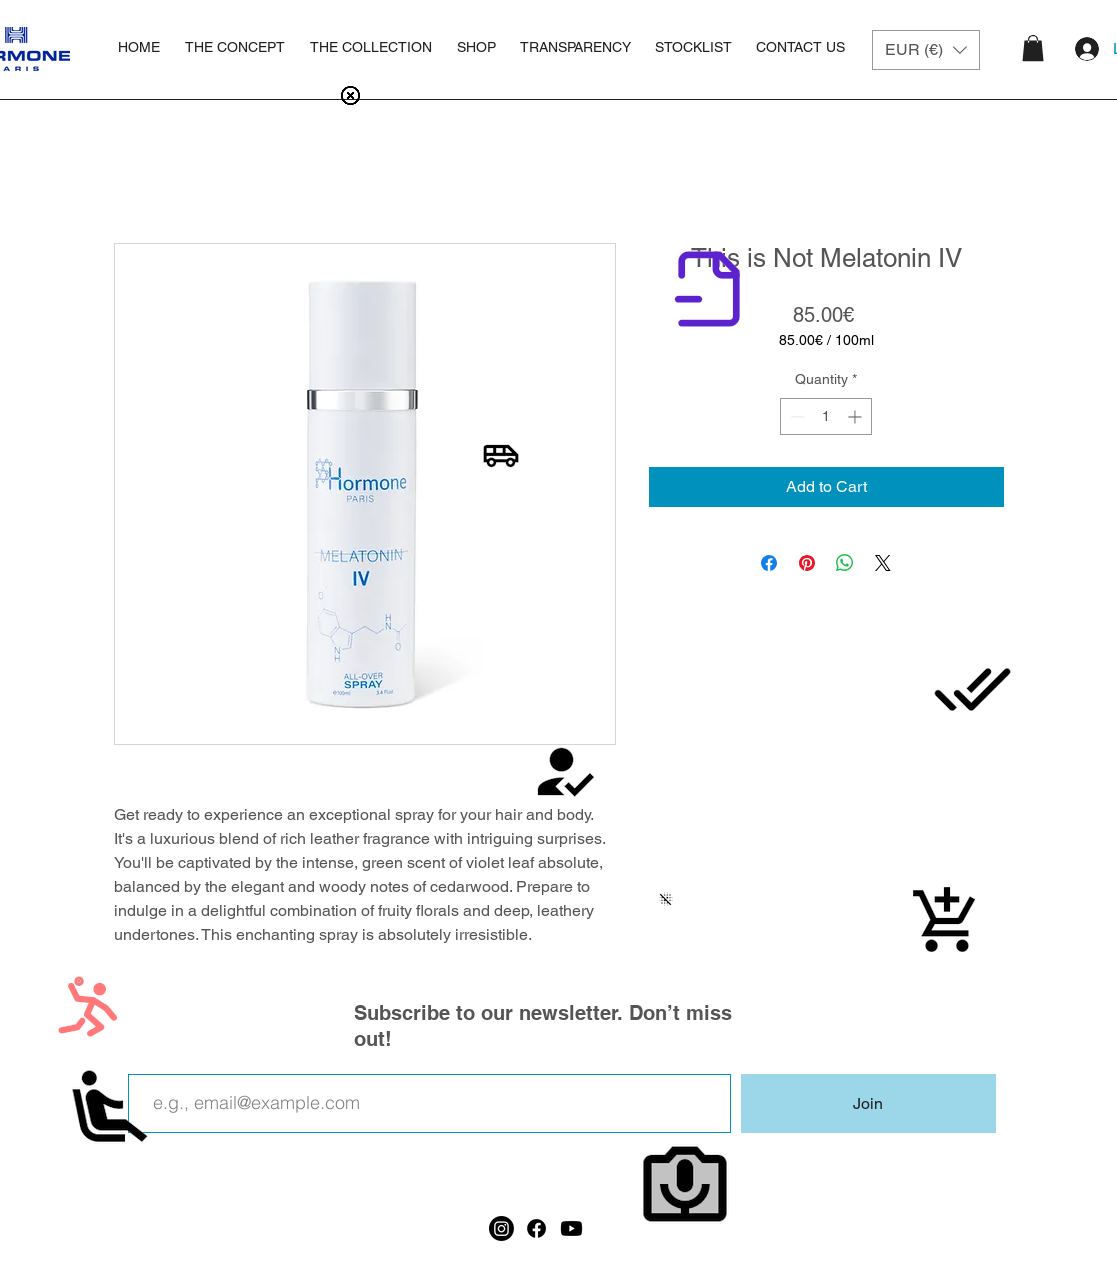 This screenshot has width=1117, height=1274. I want to click on add item to shopping cart, so click(947, 921).